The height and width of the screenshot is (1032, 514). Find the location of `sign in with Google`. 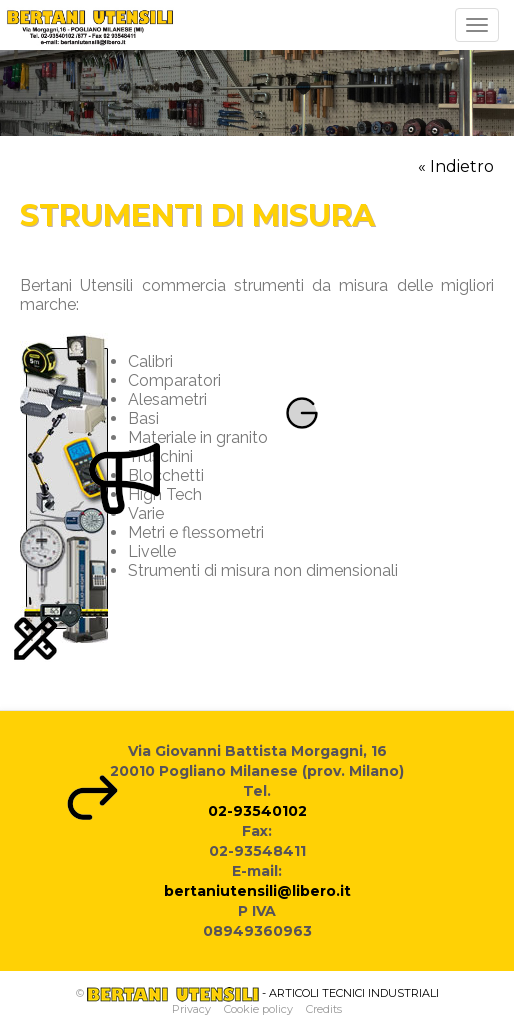

sign in with Google is located at coordinates (302, 413).